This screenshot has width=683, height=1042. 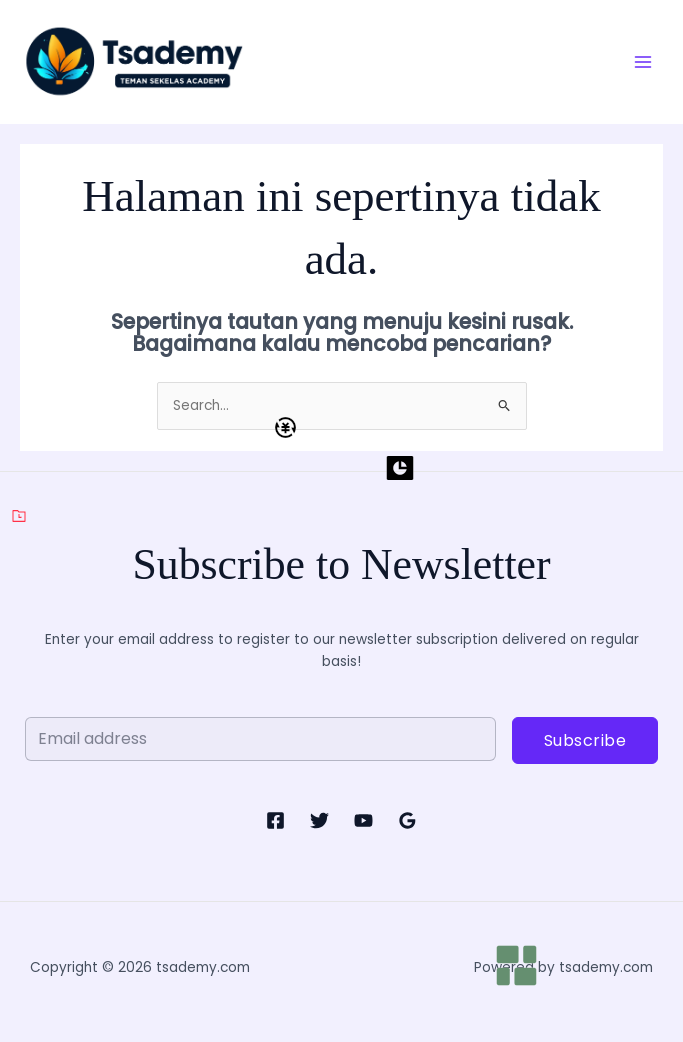 What do you see at coordinates (285, 427) in the screenshot?
I see `convert currency to Chinese yuan` at bounding box center [285, 427].